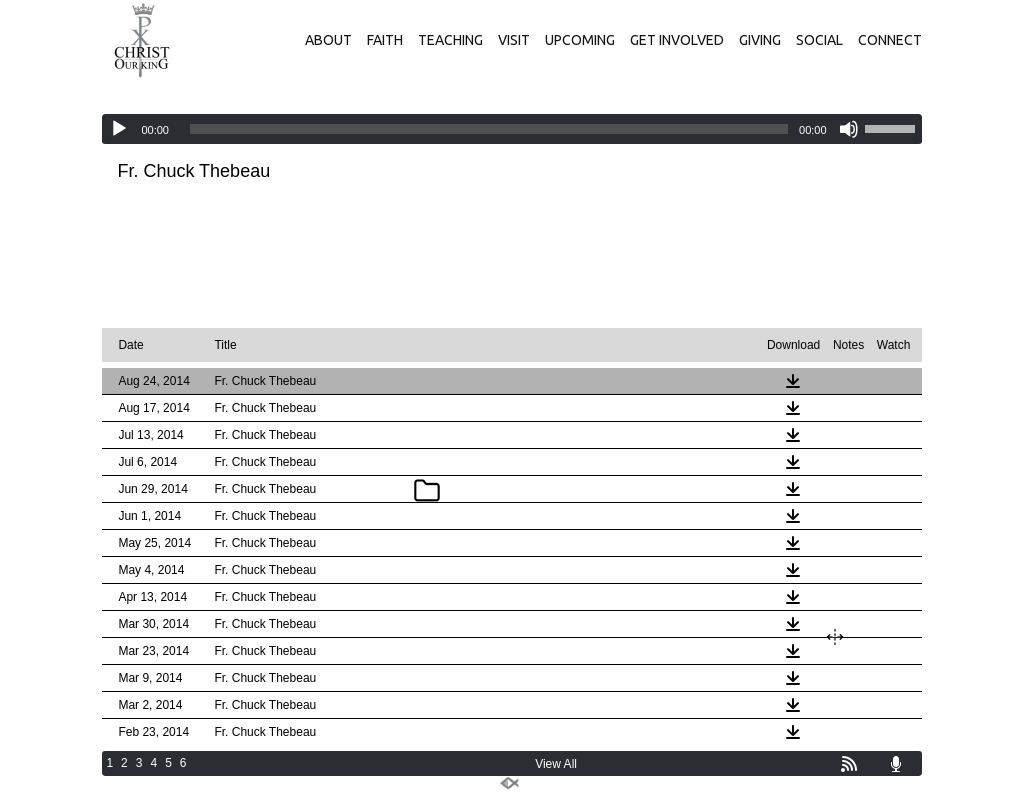  Describe the element at coordinates (835, 637) in the screenshot. I see `expand content horizontally` at that location.